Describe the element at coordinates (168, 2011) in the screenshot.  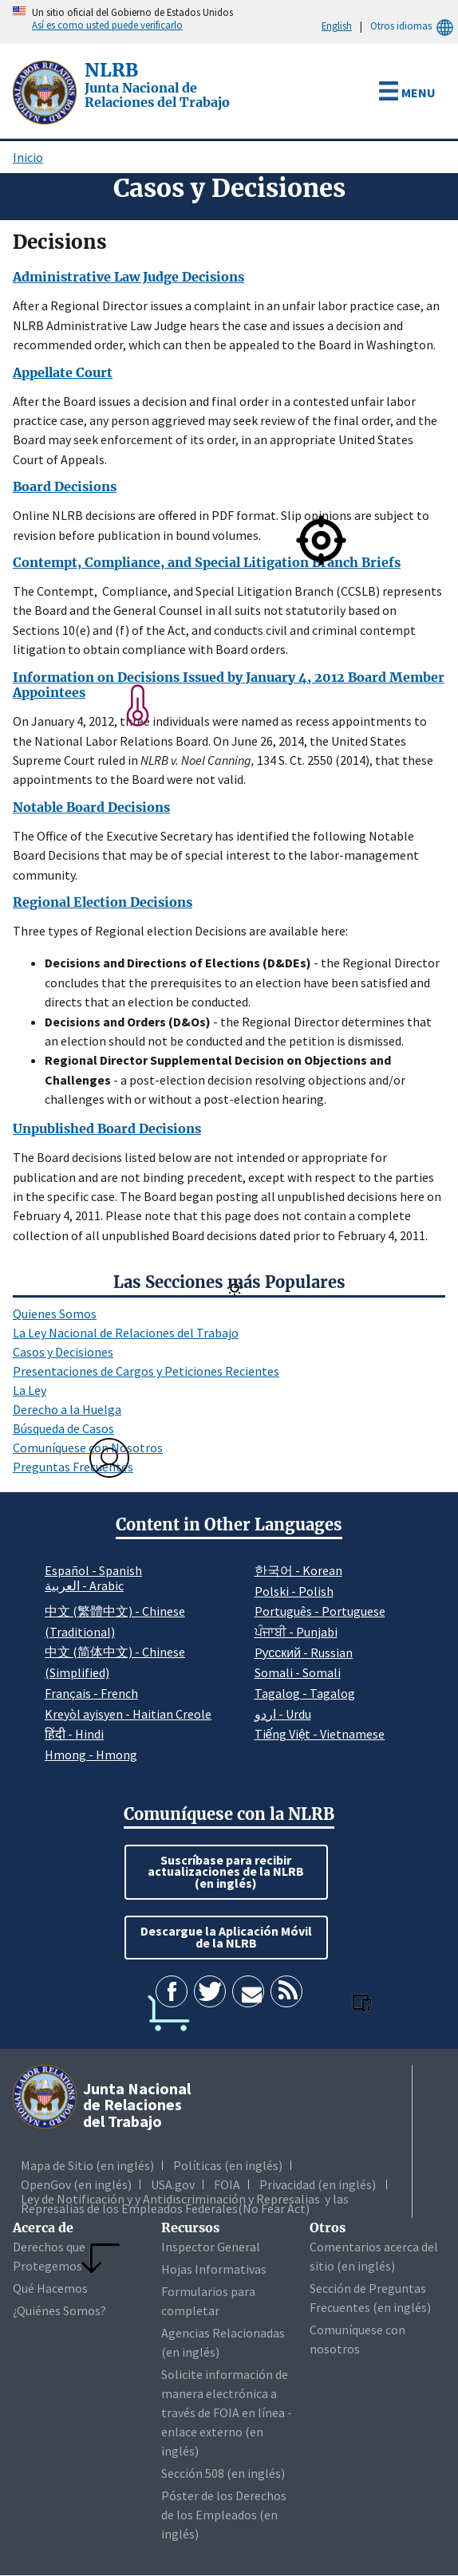
I see `view shopping cart` at that location.